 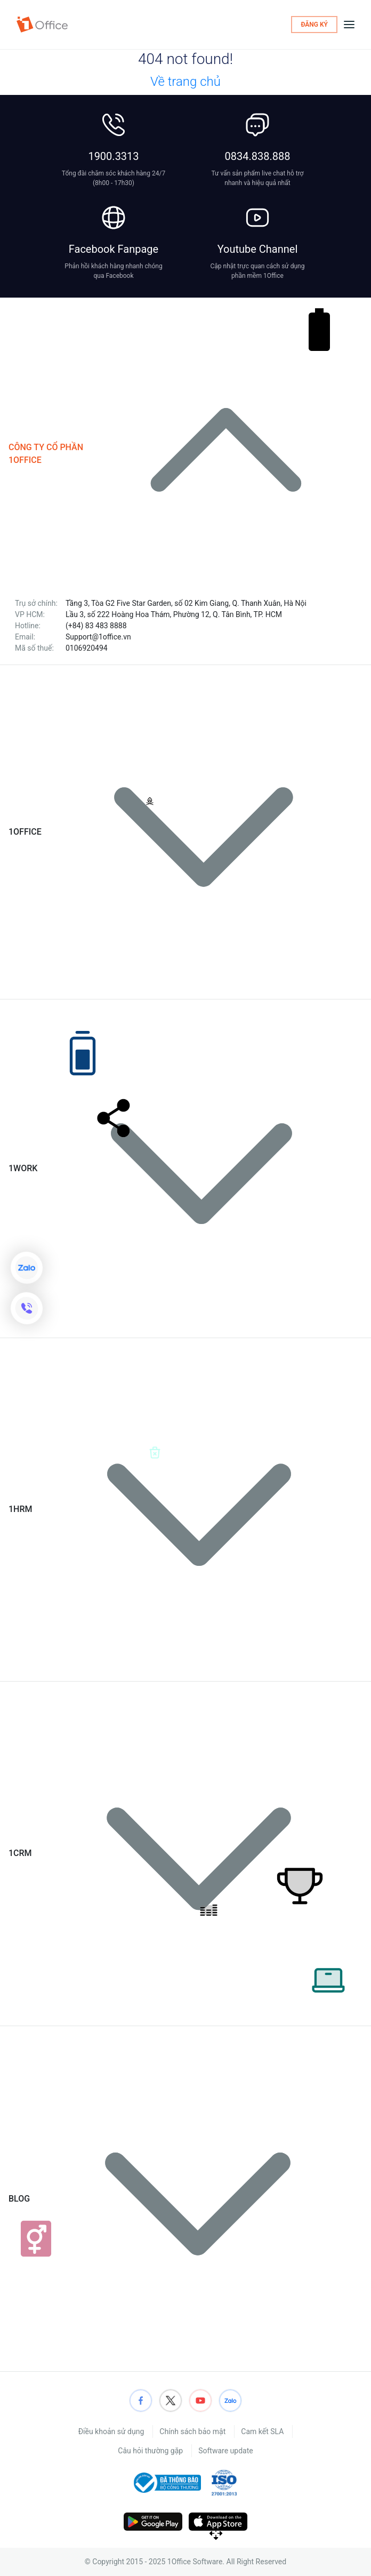 I want to click on permanently delete an item, so click(x=155, y=1452).